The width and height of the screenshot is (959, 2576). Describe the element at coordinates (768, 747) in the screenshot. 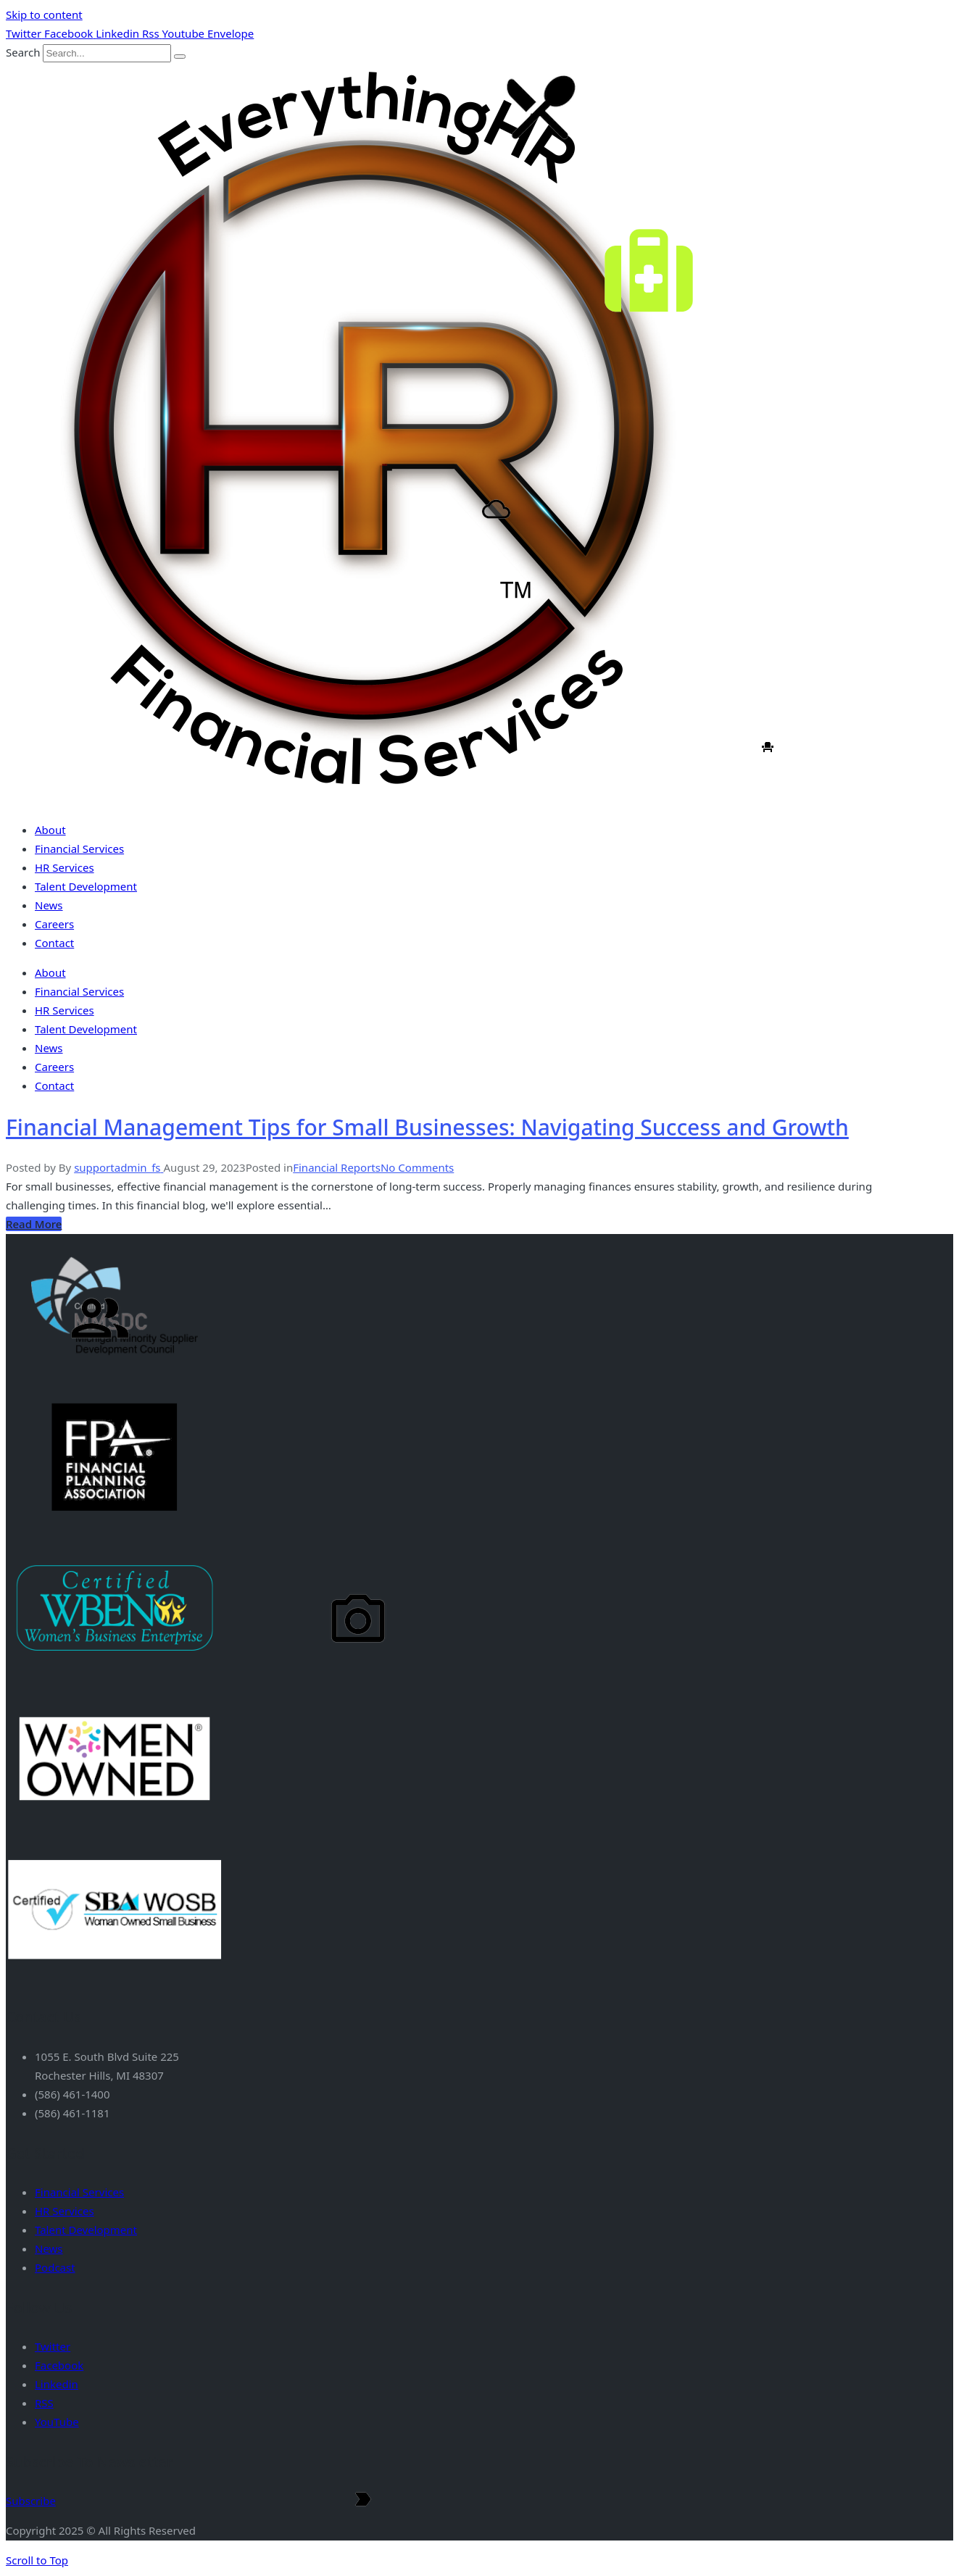

I see `view or select your seat assignment` at that location.